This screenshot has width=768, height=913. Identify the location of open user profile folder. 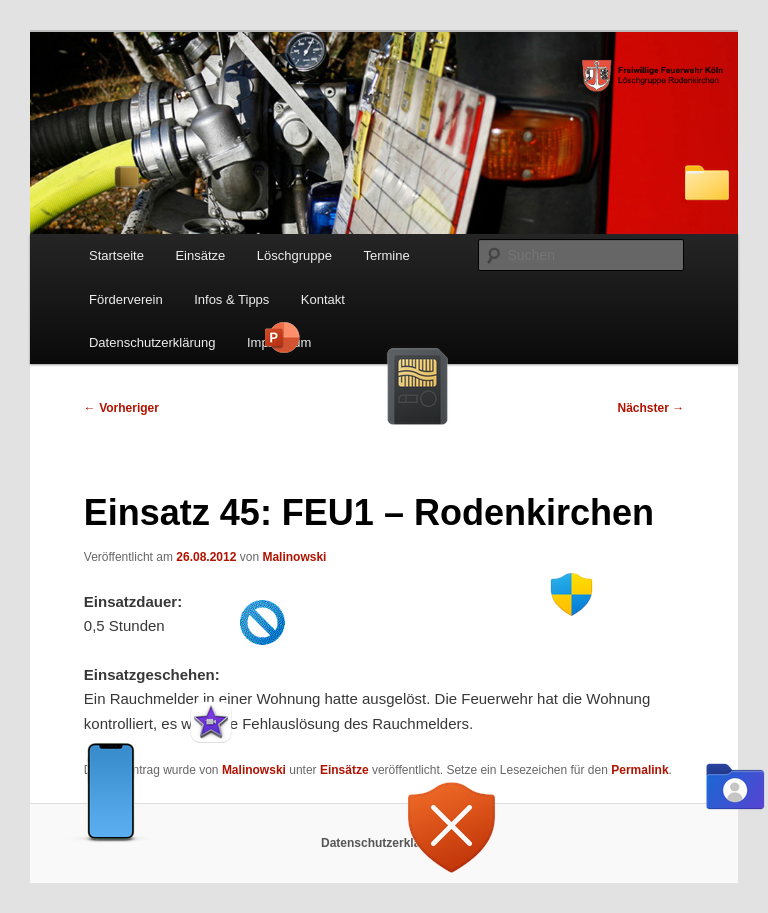
(735, 788).